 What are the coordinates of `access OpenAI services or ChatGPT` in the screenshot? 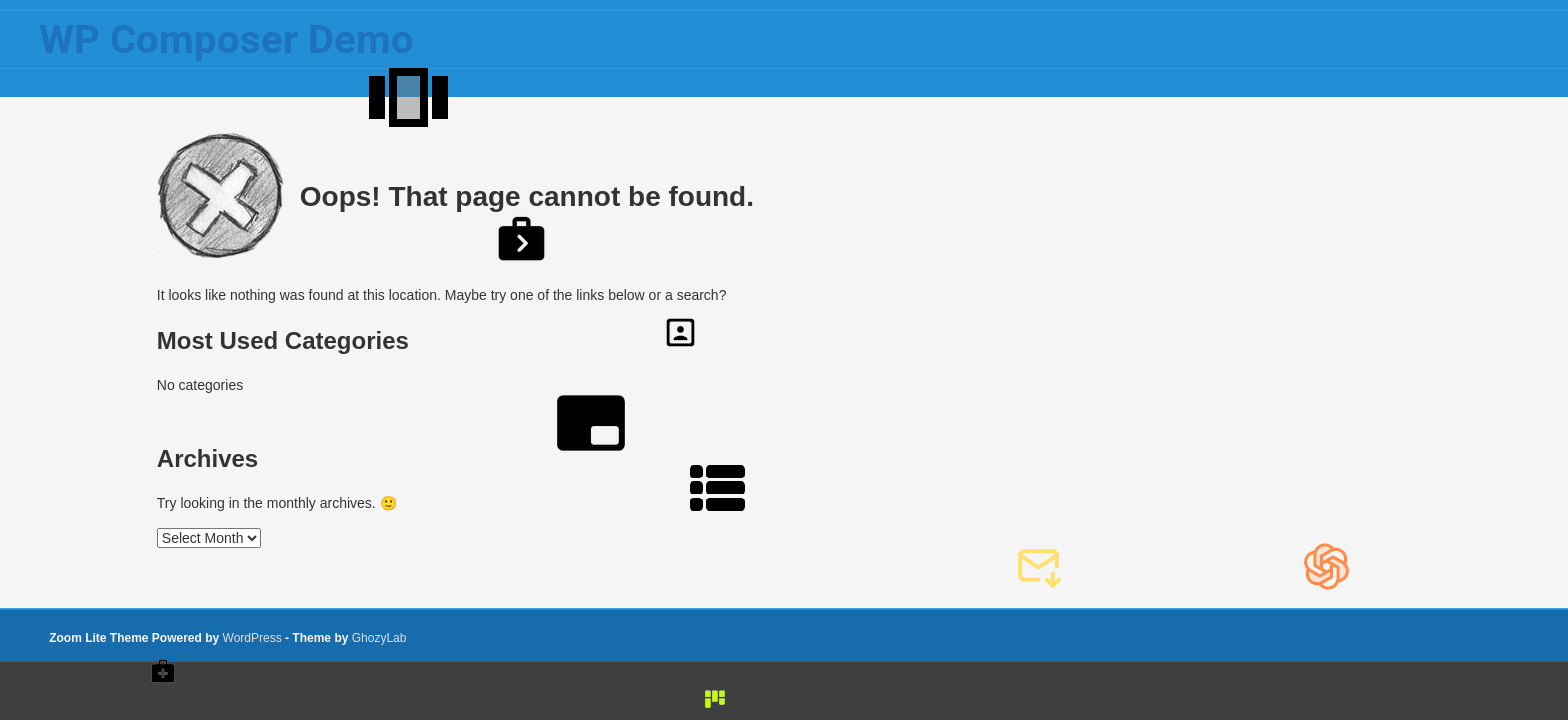 It's located at (1326, 566).